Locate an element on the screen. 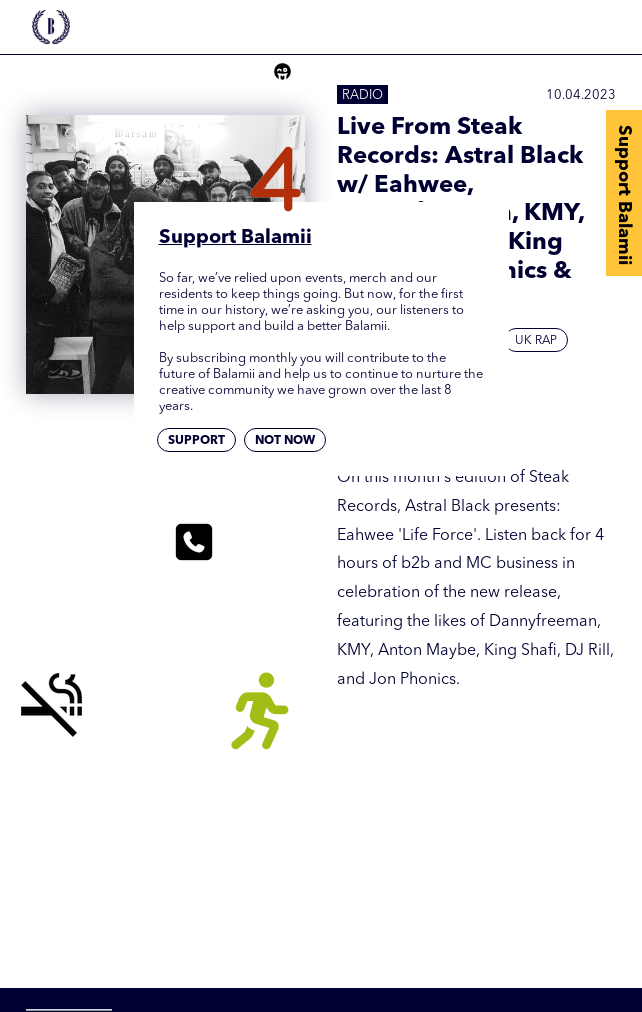  start a run or workout session is located at coordinates (262, 712).